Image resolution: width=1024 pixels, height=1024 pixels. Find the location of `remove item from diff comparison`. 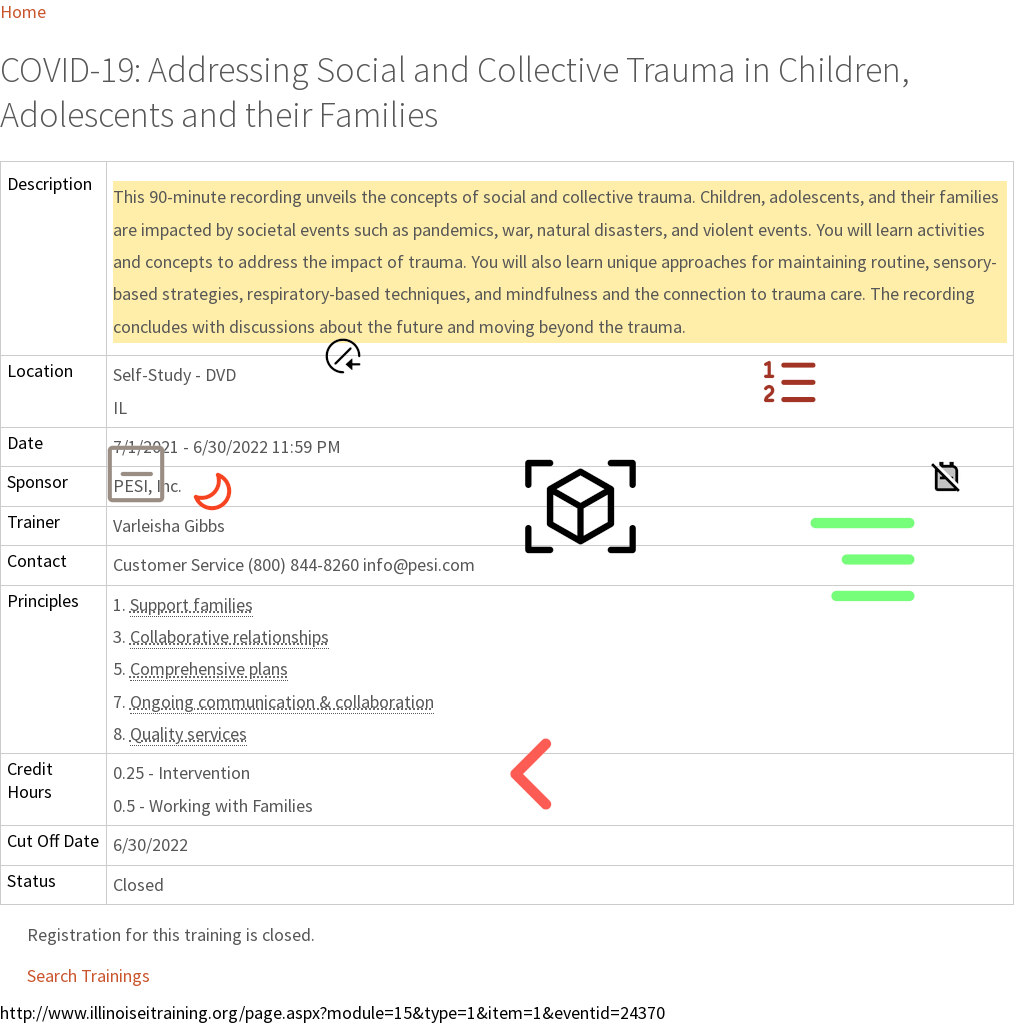

remove item from diff comparison is located at coordinates (136, 474).